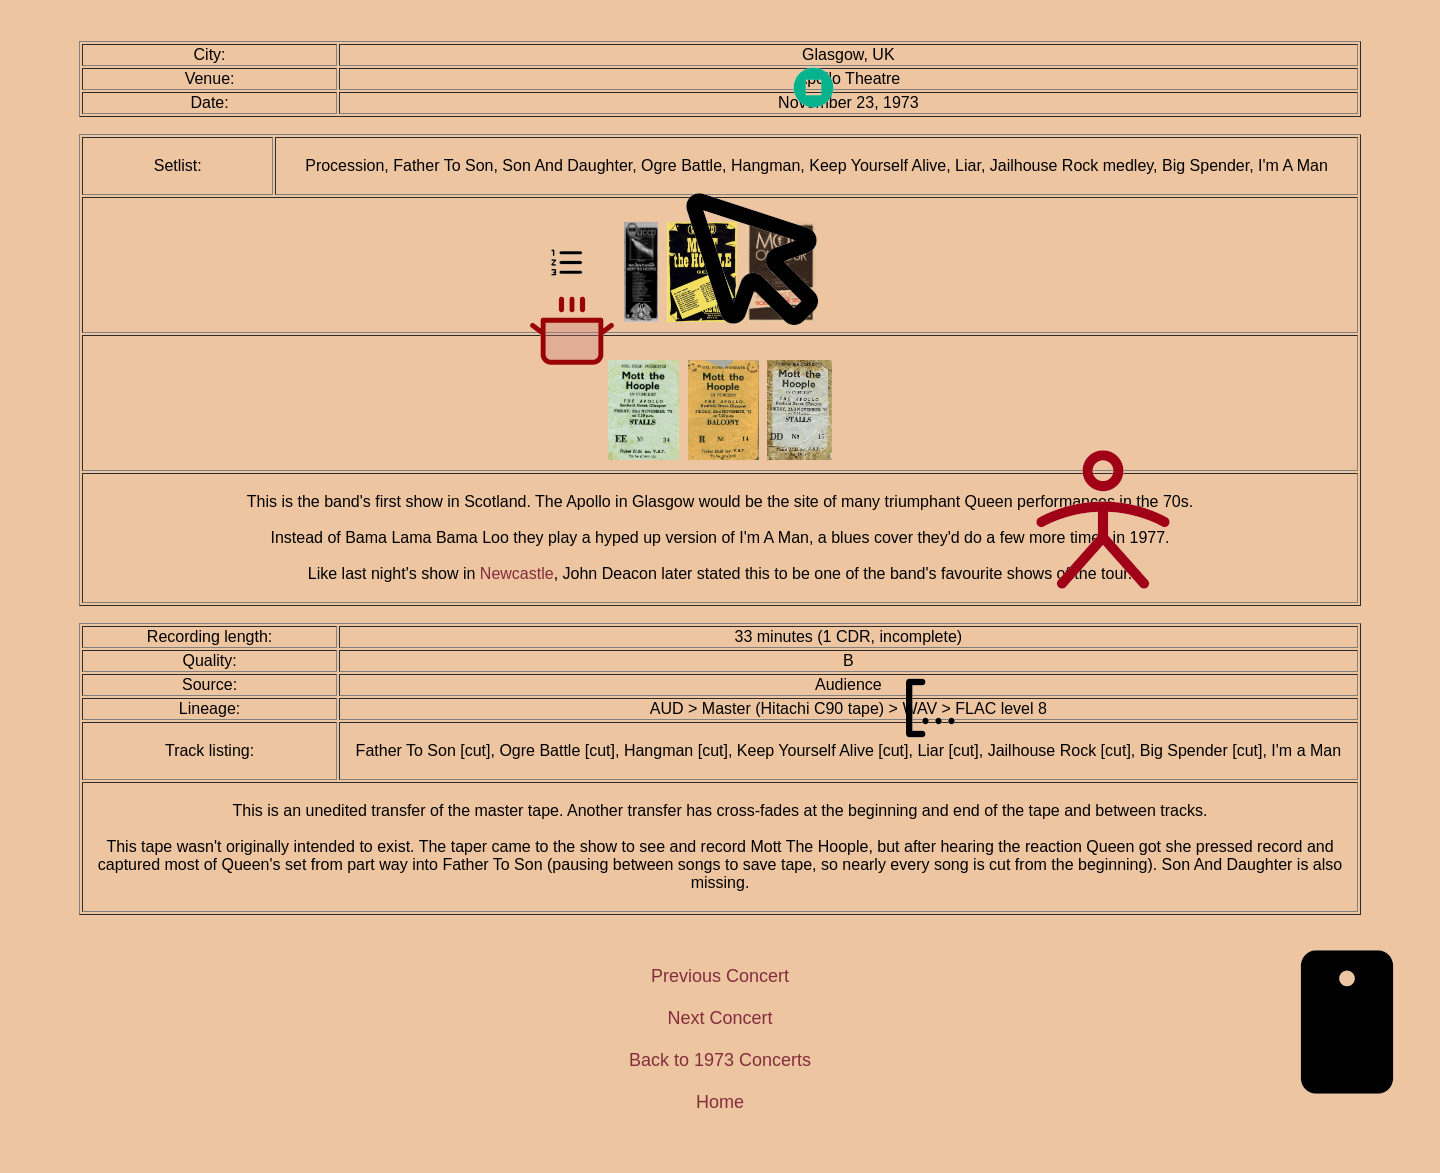 The image size is (1440, 1173). Describe the element at coordinates (1347, 1022) in the screenshot. I see `access device camera from mobile` at that location.